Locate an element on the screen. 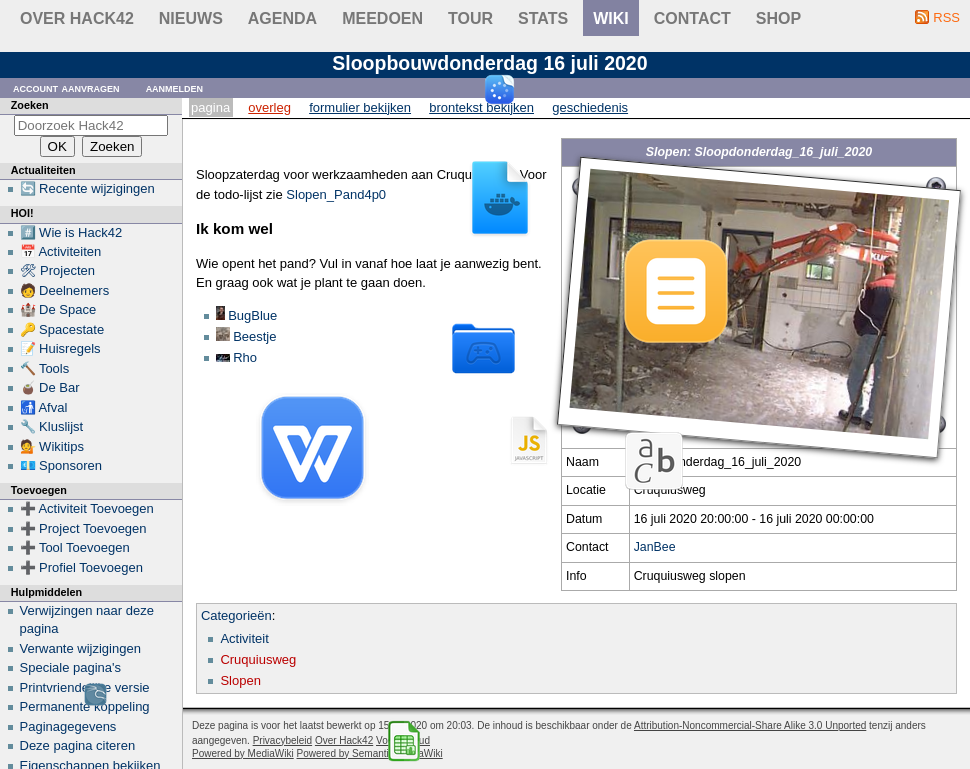 Image resolution: width=970 pixels, height=769 pixels. open system preferences or settings app is located at coordinates (499, 89).